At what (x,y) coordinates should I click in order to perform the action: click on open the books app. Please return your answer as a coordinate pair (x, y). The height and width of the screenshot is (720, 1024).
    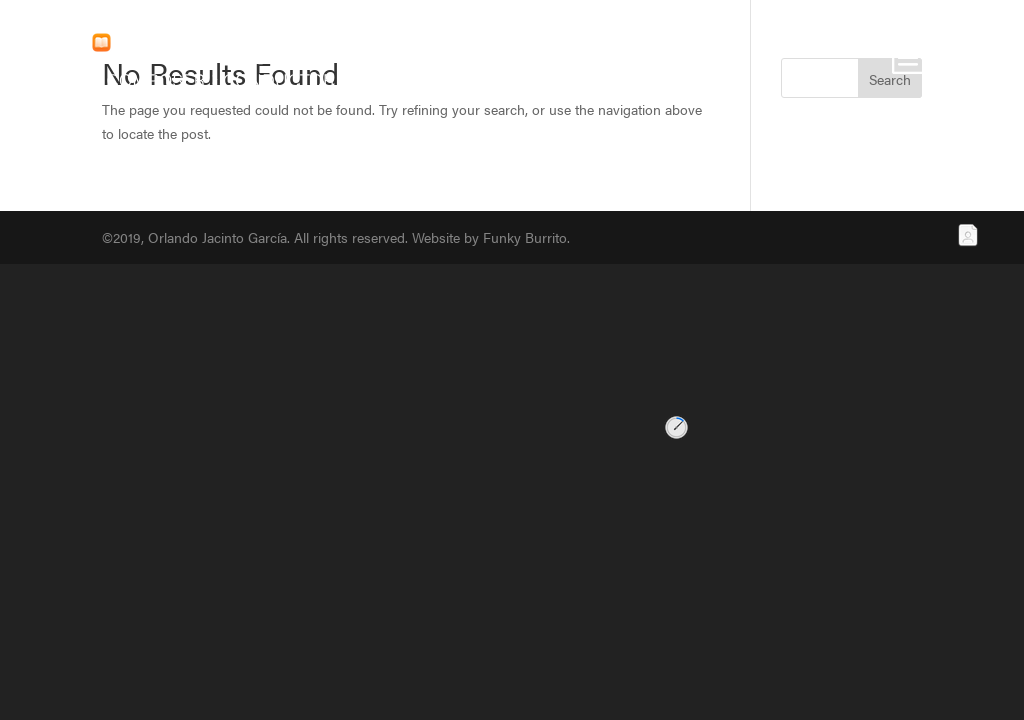
    Looking at the image, I should click on (101, 42).